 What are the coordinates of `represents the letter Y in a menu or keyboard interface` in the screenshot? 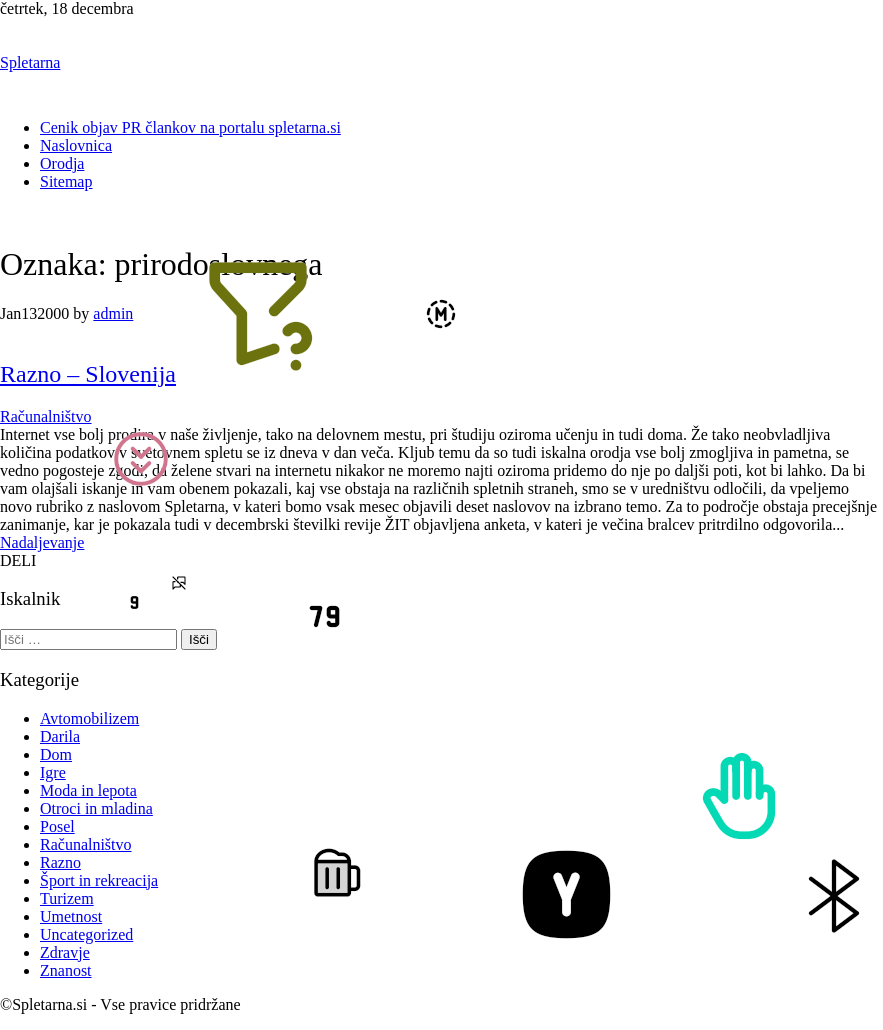 It's located at (566, 894).